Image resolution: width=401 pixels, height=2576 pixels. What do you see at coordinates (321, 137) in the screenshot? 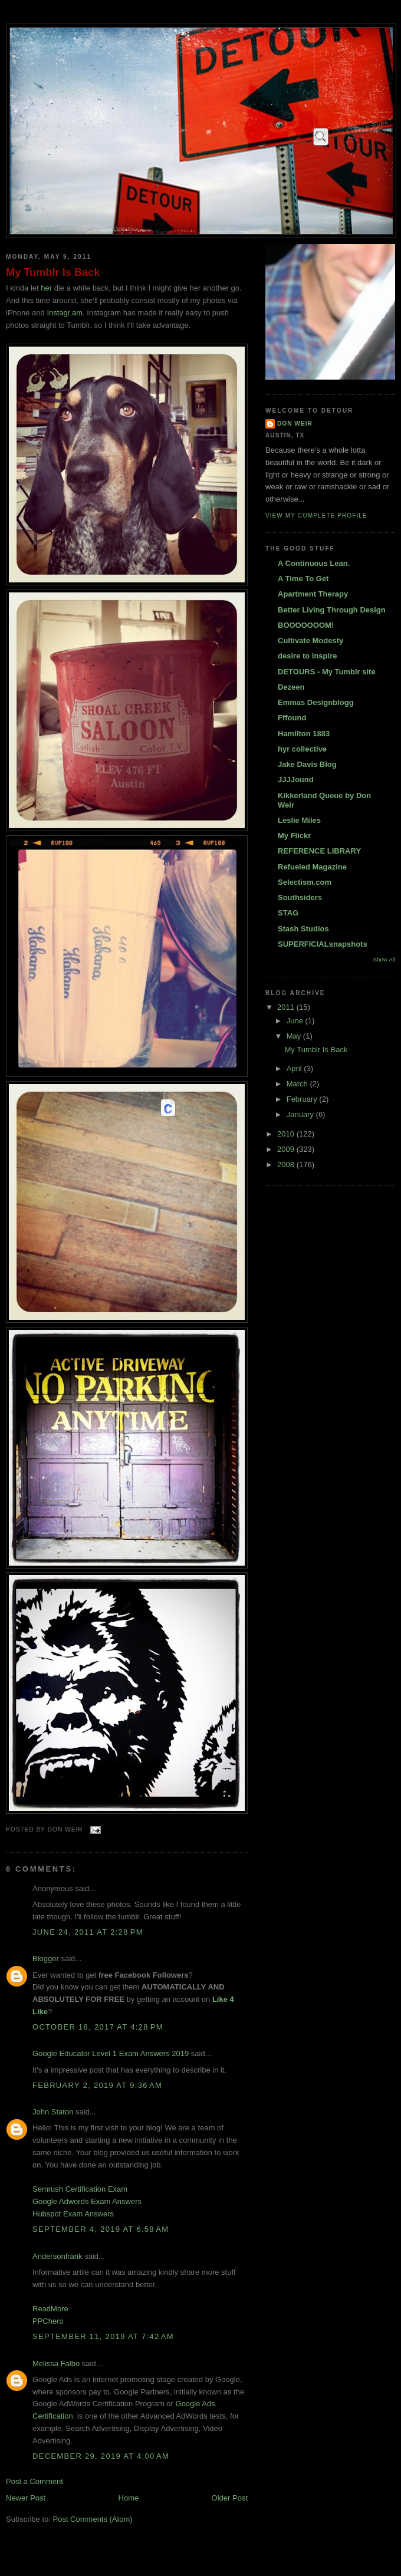
I see `open document viewer application` at bounding box center [321, 137].